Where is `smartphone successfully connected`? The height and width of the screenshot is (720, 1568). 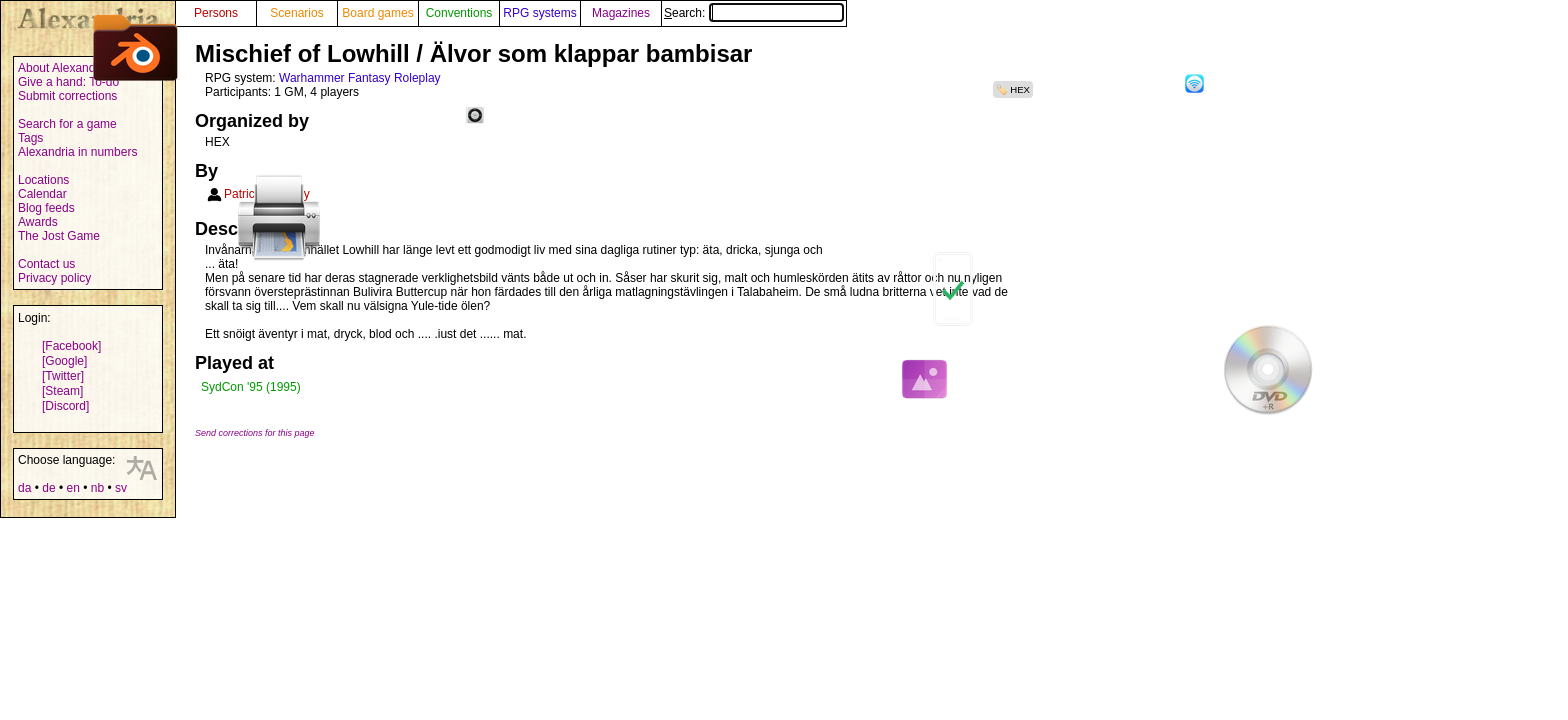 smartphone successfully connected is located at coordinates (953, 289).